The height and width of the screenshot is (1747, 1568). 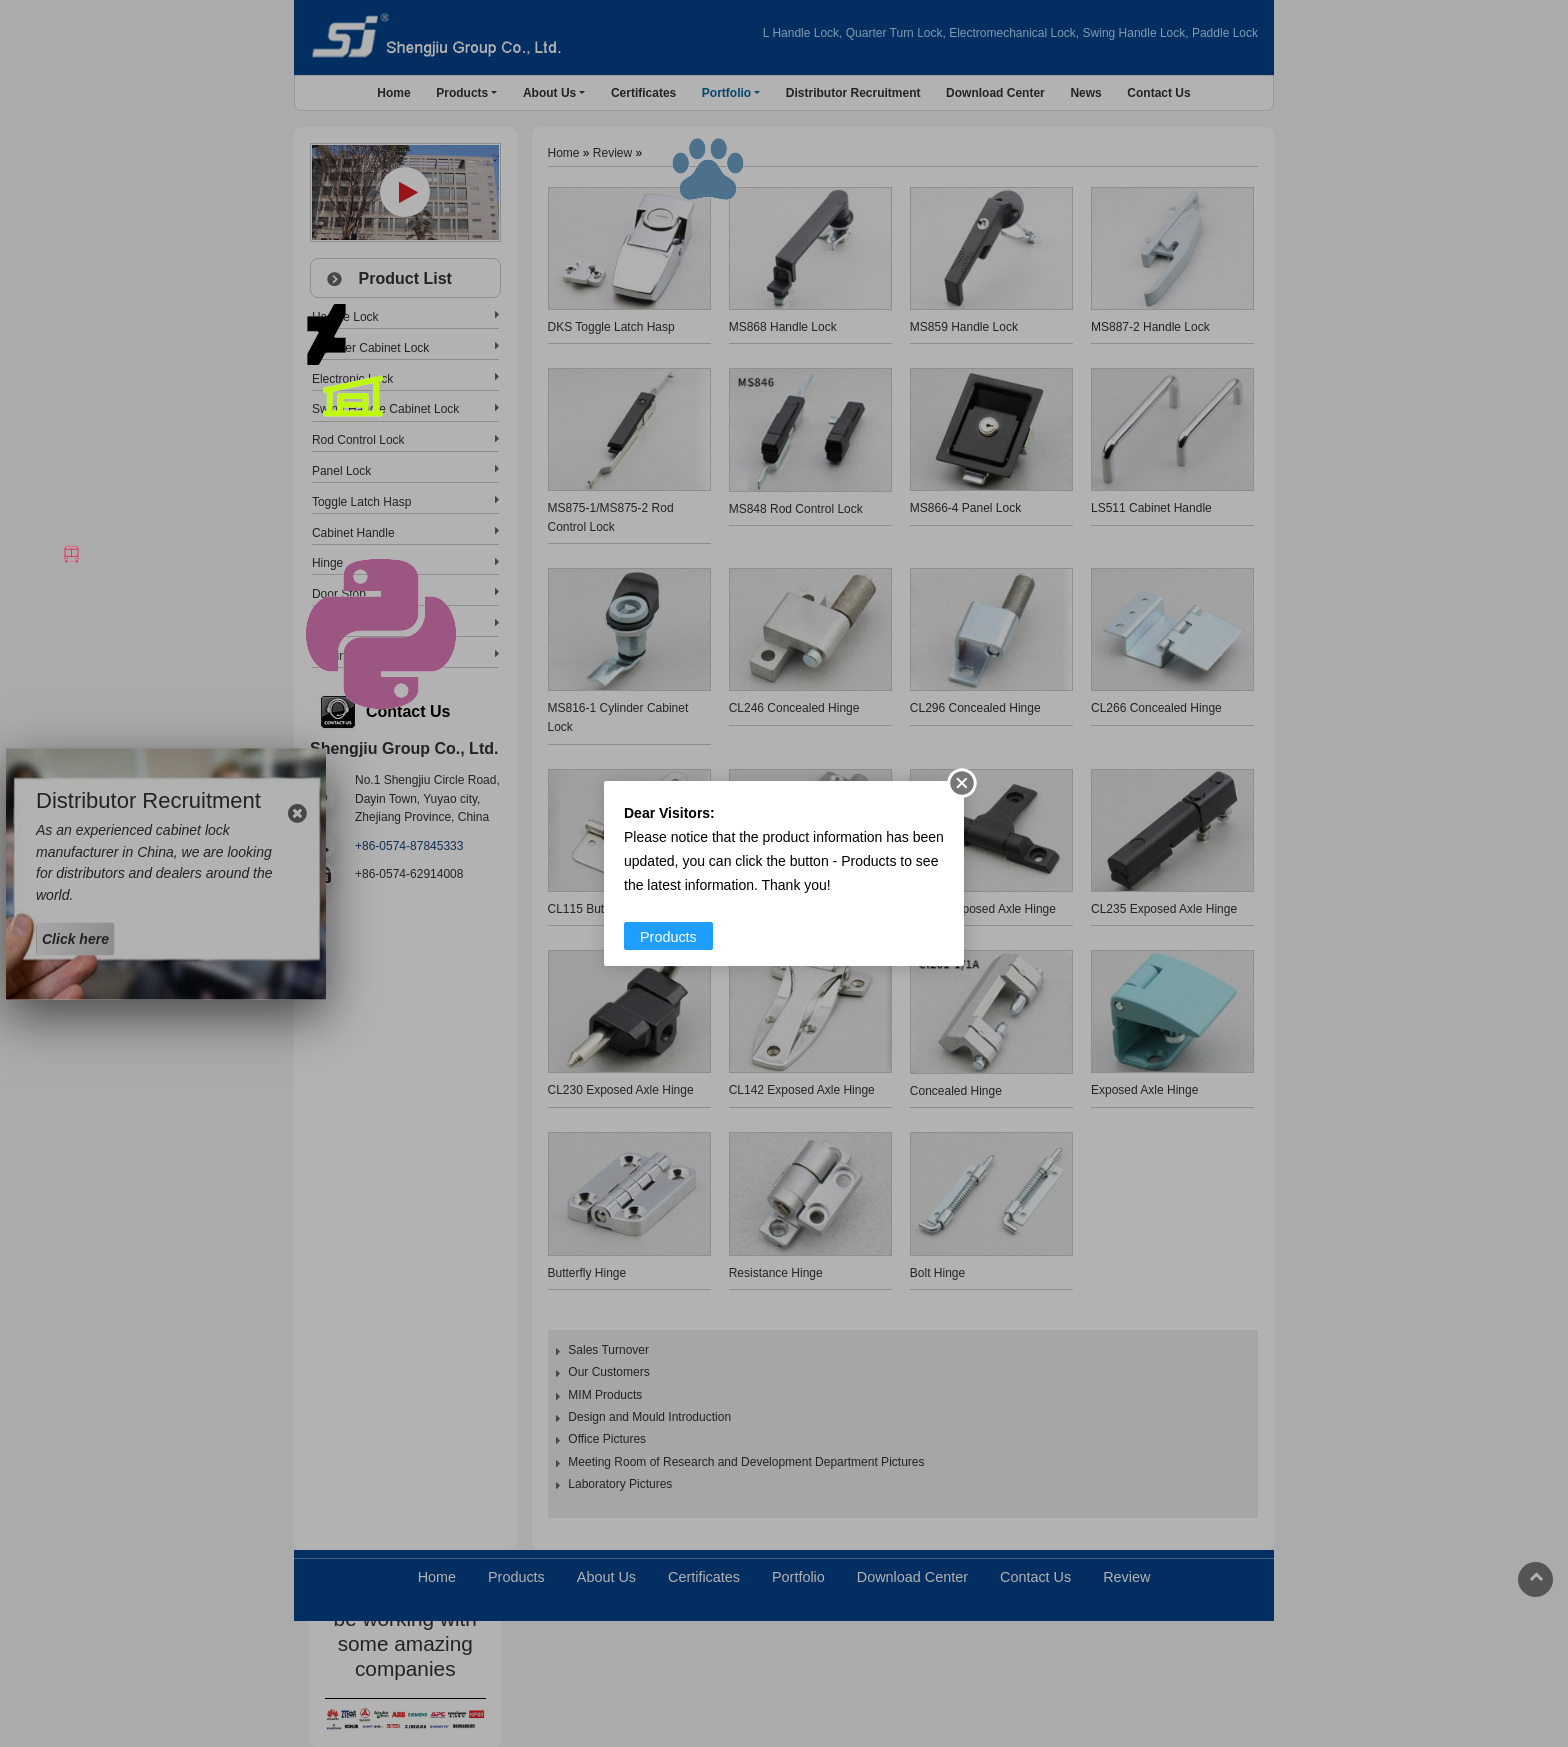 What do you see at coordinates (71, 554) in the screenshot?
I see `view bus routes or schedules` at bounding box center [71, 554].